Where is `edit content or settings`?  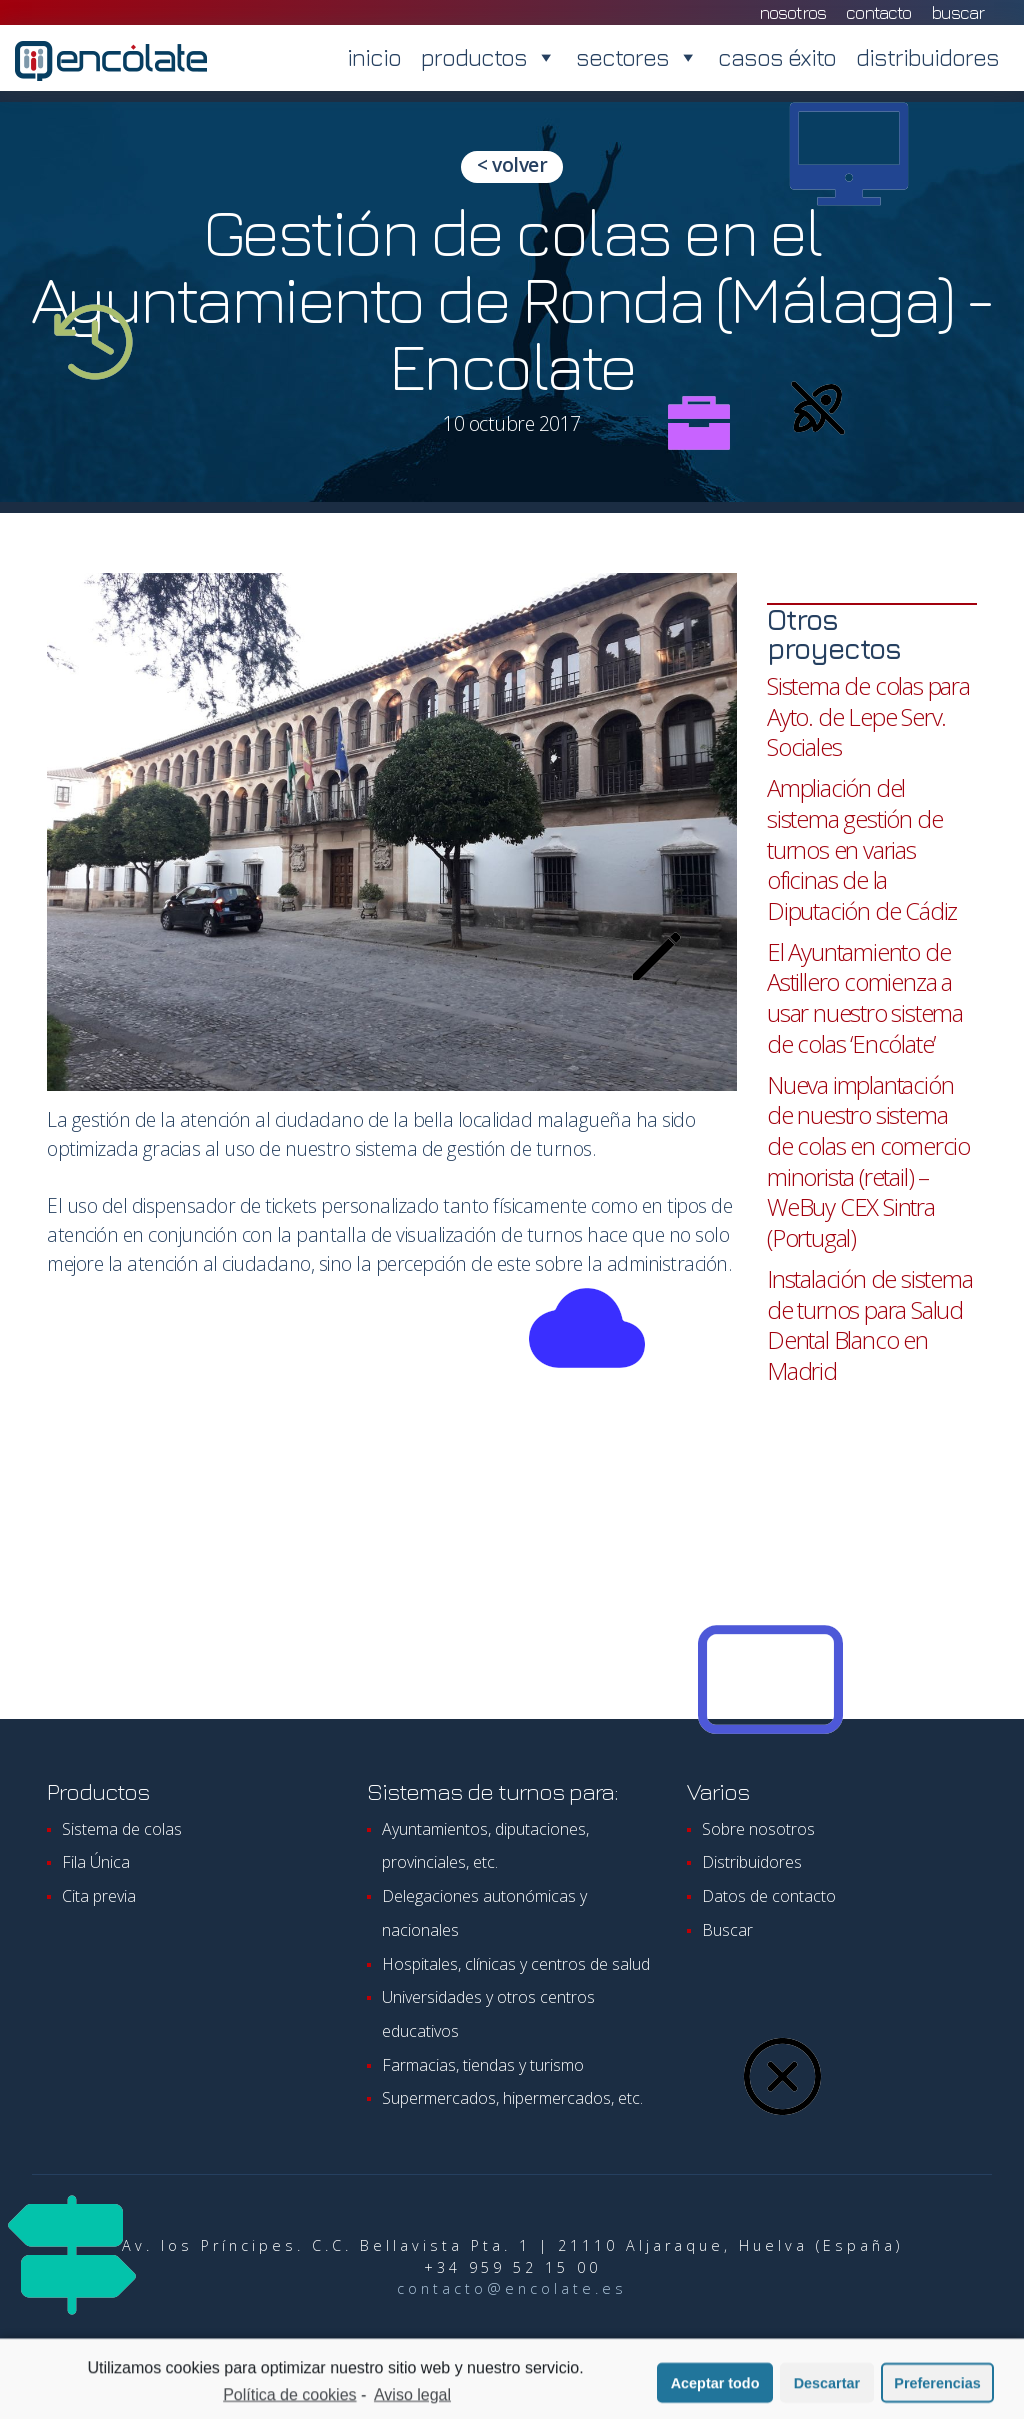
edit content or settings is located at coordinates (656, 956).